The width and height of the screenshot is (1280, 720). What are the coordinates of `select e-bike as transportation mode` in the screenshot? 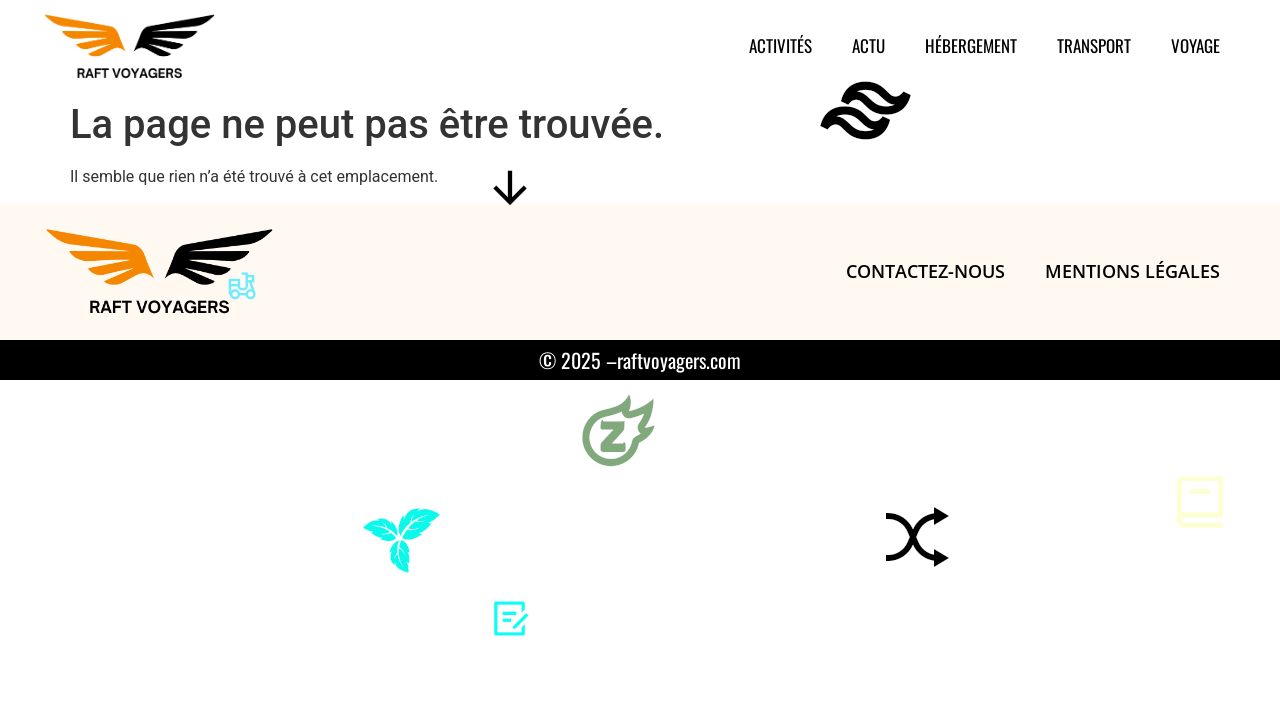 It's located at (241, 286).